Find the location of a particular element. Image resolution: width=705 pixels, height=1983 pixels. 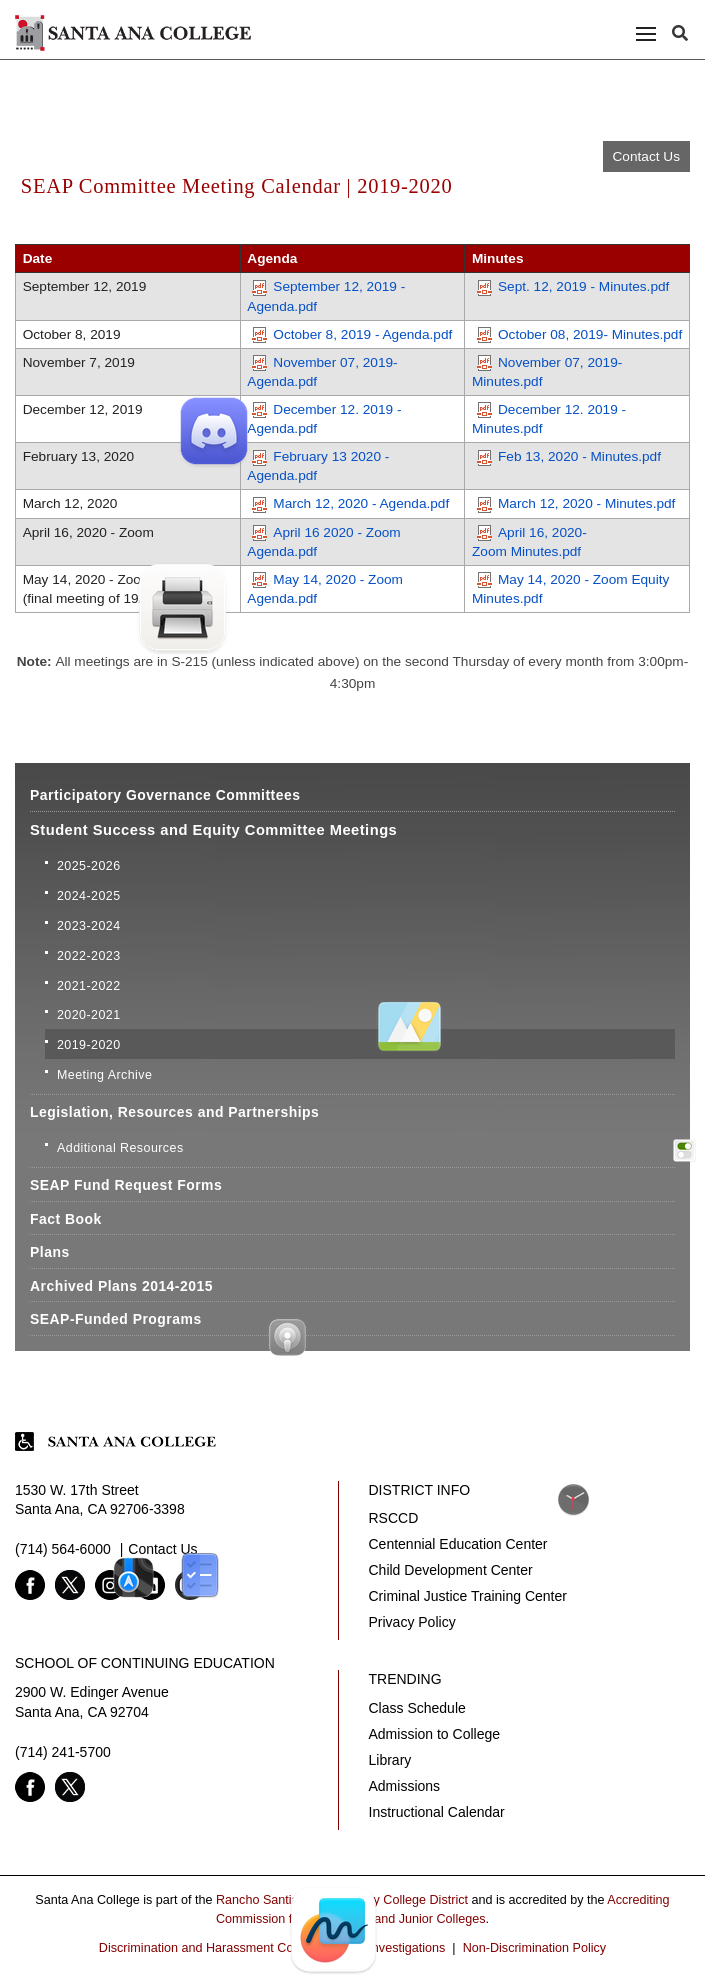

open the photos app is located at coordinates (409, 1026).